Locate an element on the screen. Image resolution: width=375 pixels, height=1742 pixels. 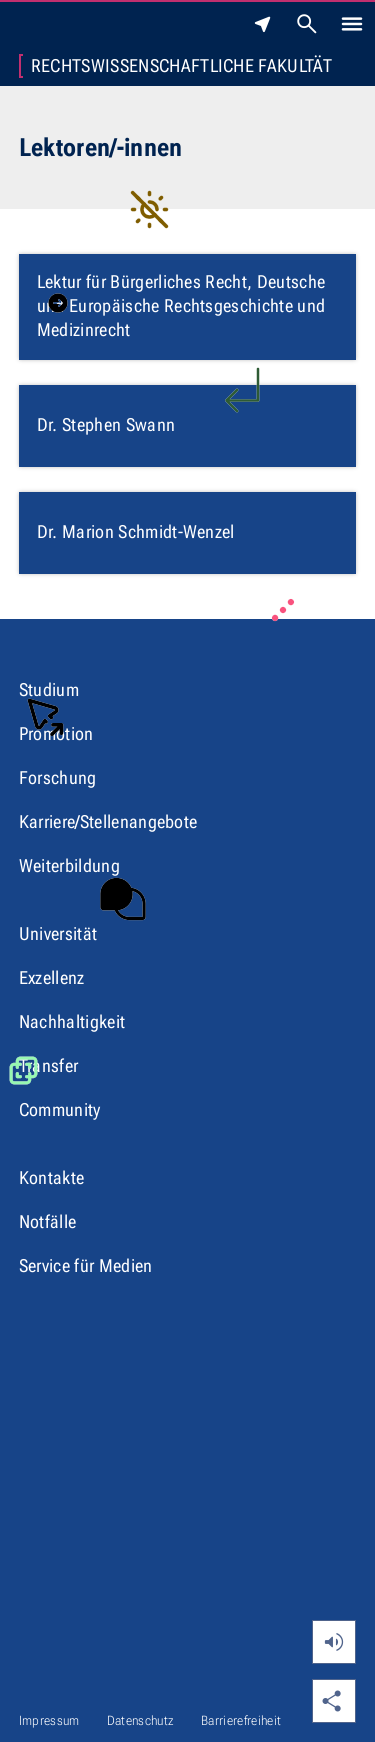
proceed to the next step is located at coordinates (58, 303).